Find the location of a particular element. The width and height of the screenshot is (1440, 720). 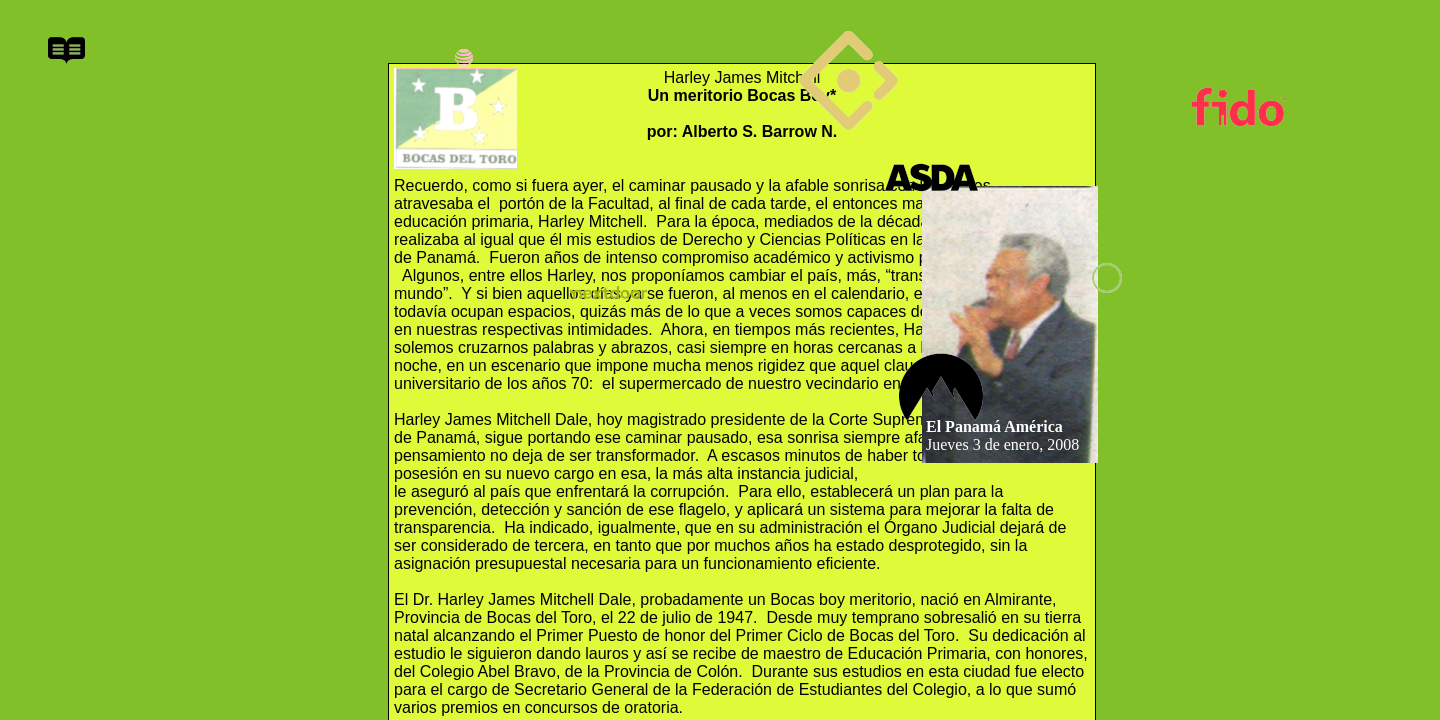

conventional commits project logo is located at coordinates (1107, 278).